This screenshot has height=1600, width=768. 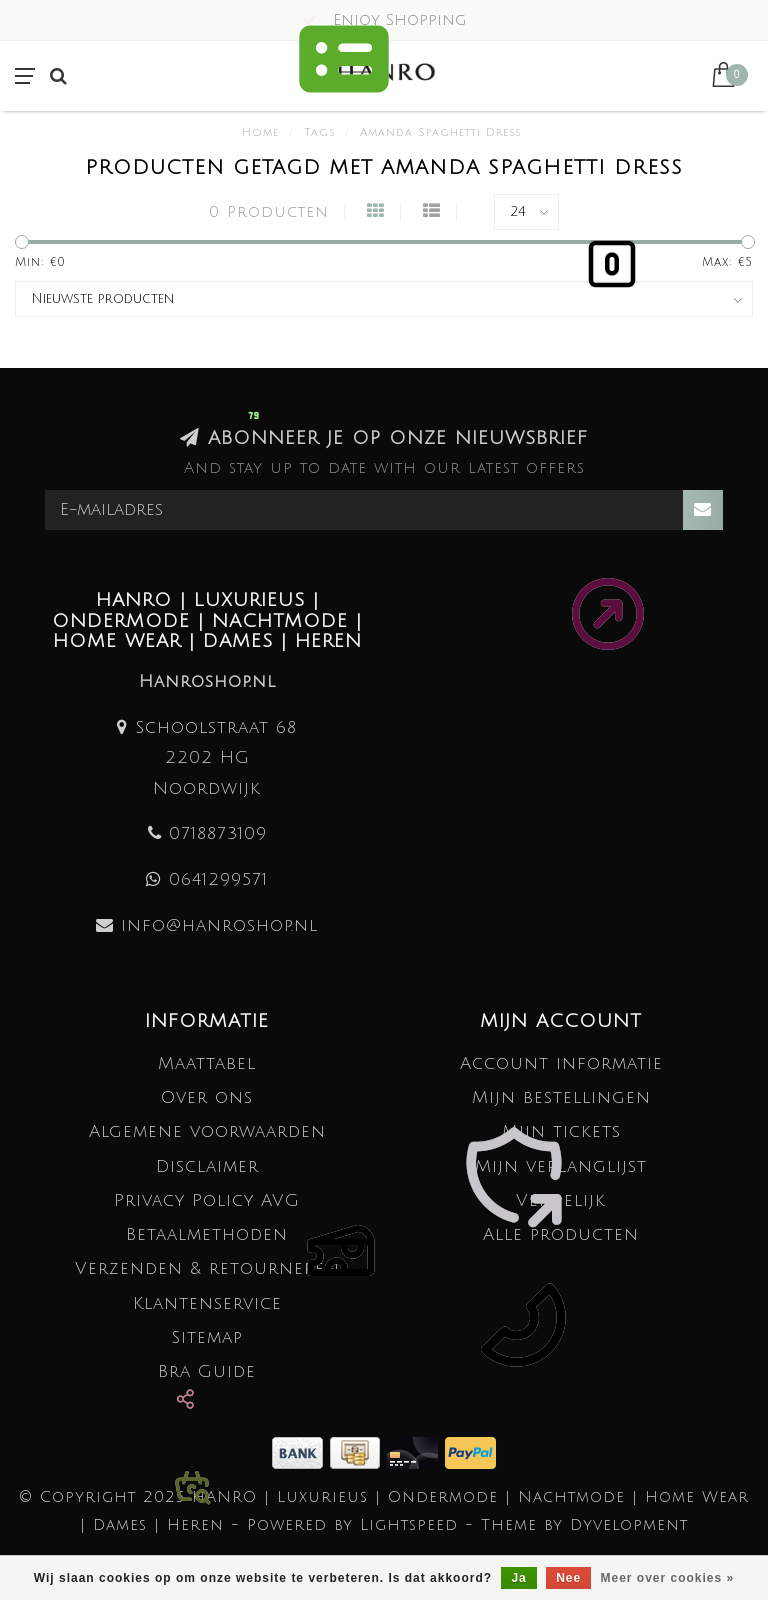 What do you see at coordinates (344, 59) in the screenshot?
I see `view list details or summary` at bounding box center [344, 59].